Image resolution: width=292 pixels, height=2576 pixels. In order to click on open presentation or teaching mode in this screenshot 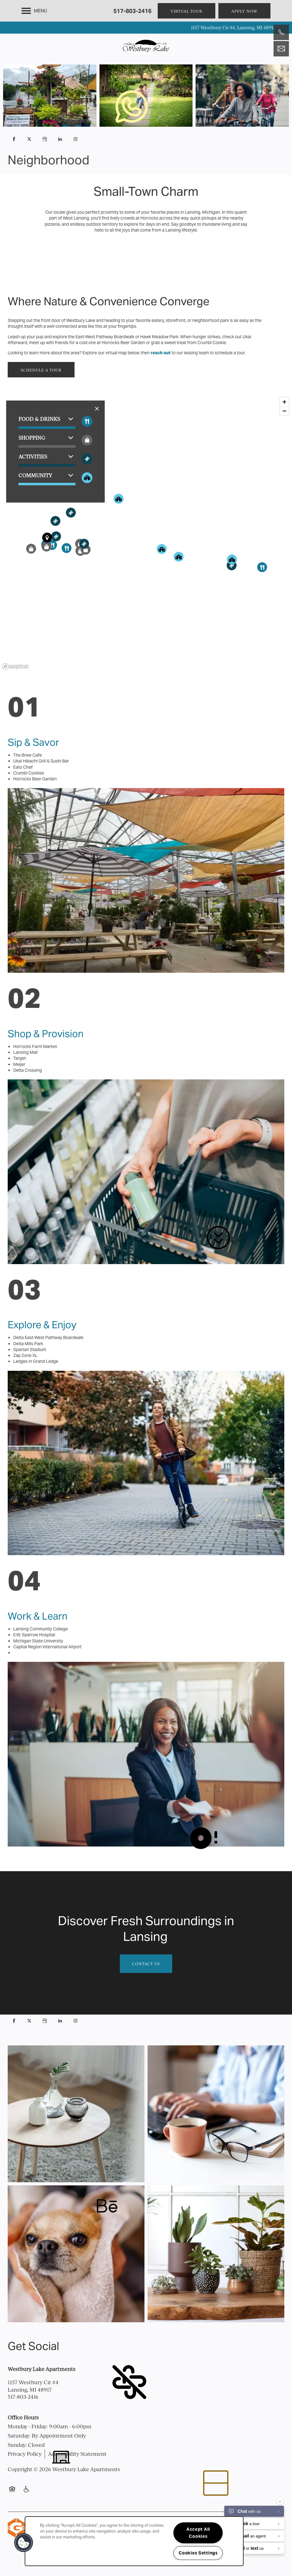, I will do `click(61, 2457)`.